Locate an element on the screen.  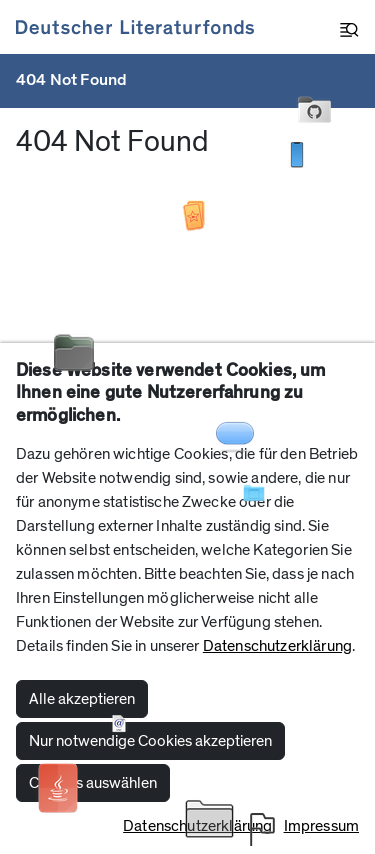
indicates an open or currently accessed folder is located at coordinates (74, 352).